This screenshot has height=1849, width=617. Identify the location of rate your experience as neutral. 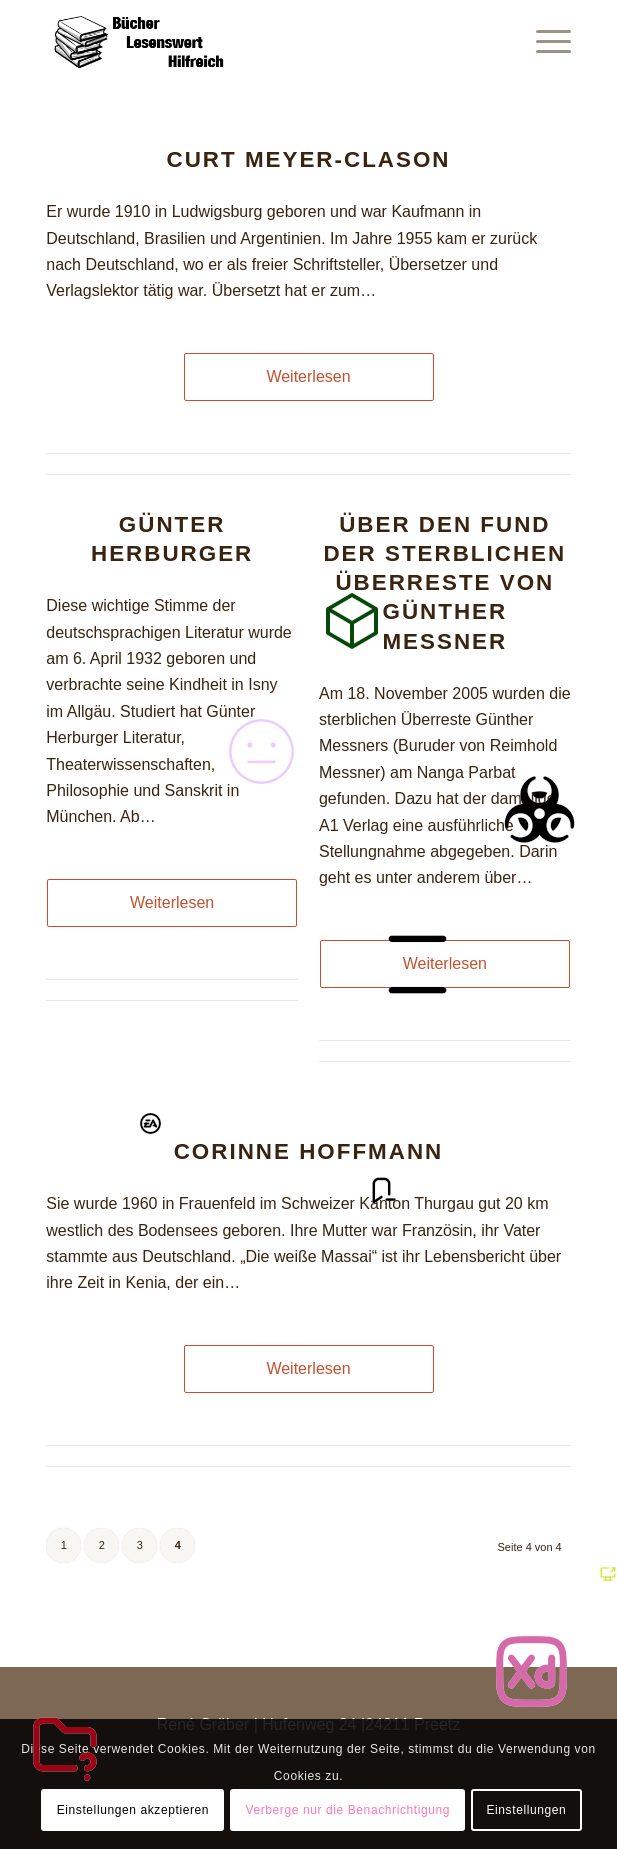
(261, 751).